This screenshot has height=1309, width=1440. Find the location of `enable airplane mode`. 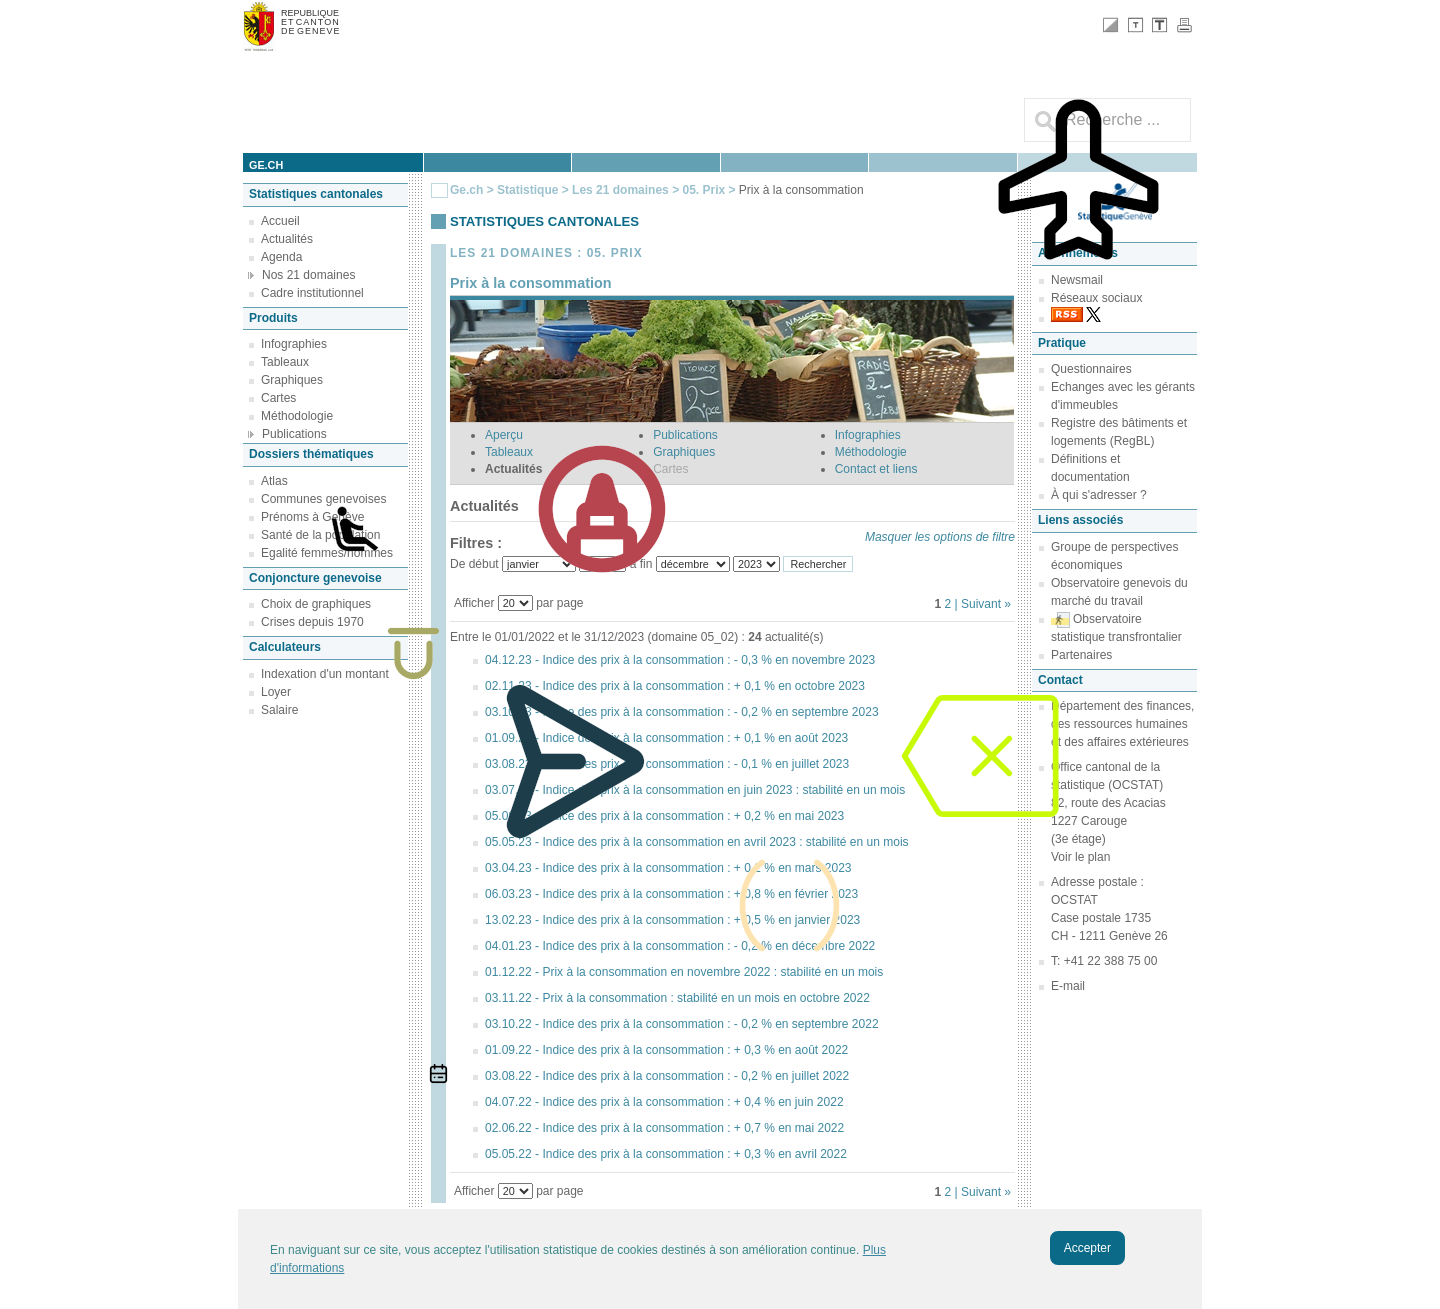

enable airplane mode is located at coordinates (1078, 179).